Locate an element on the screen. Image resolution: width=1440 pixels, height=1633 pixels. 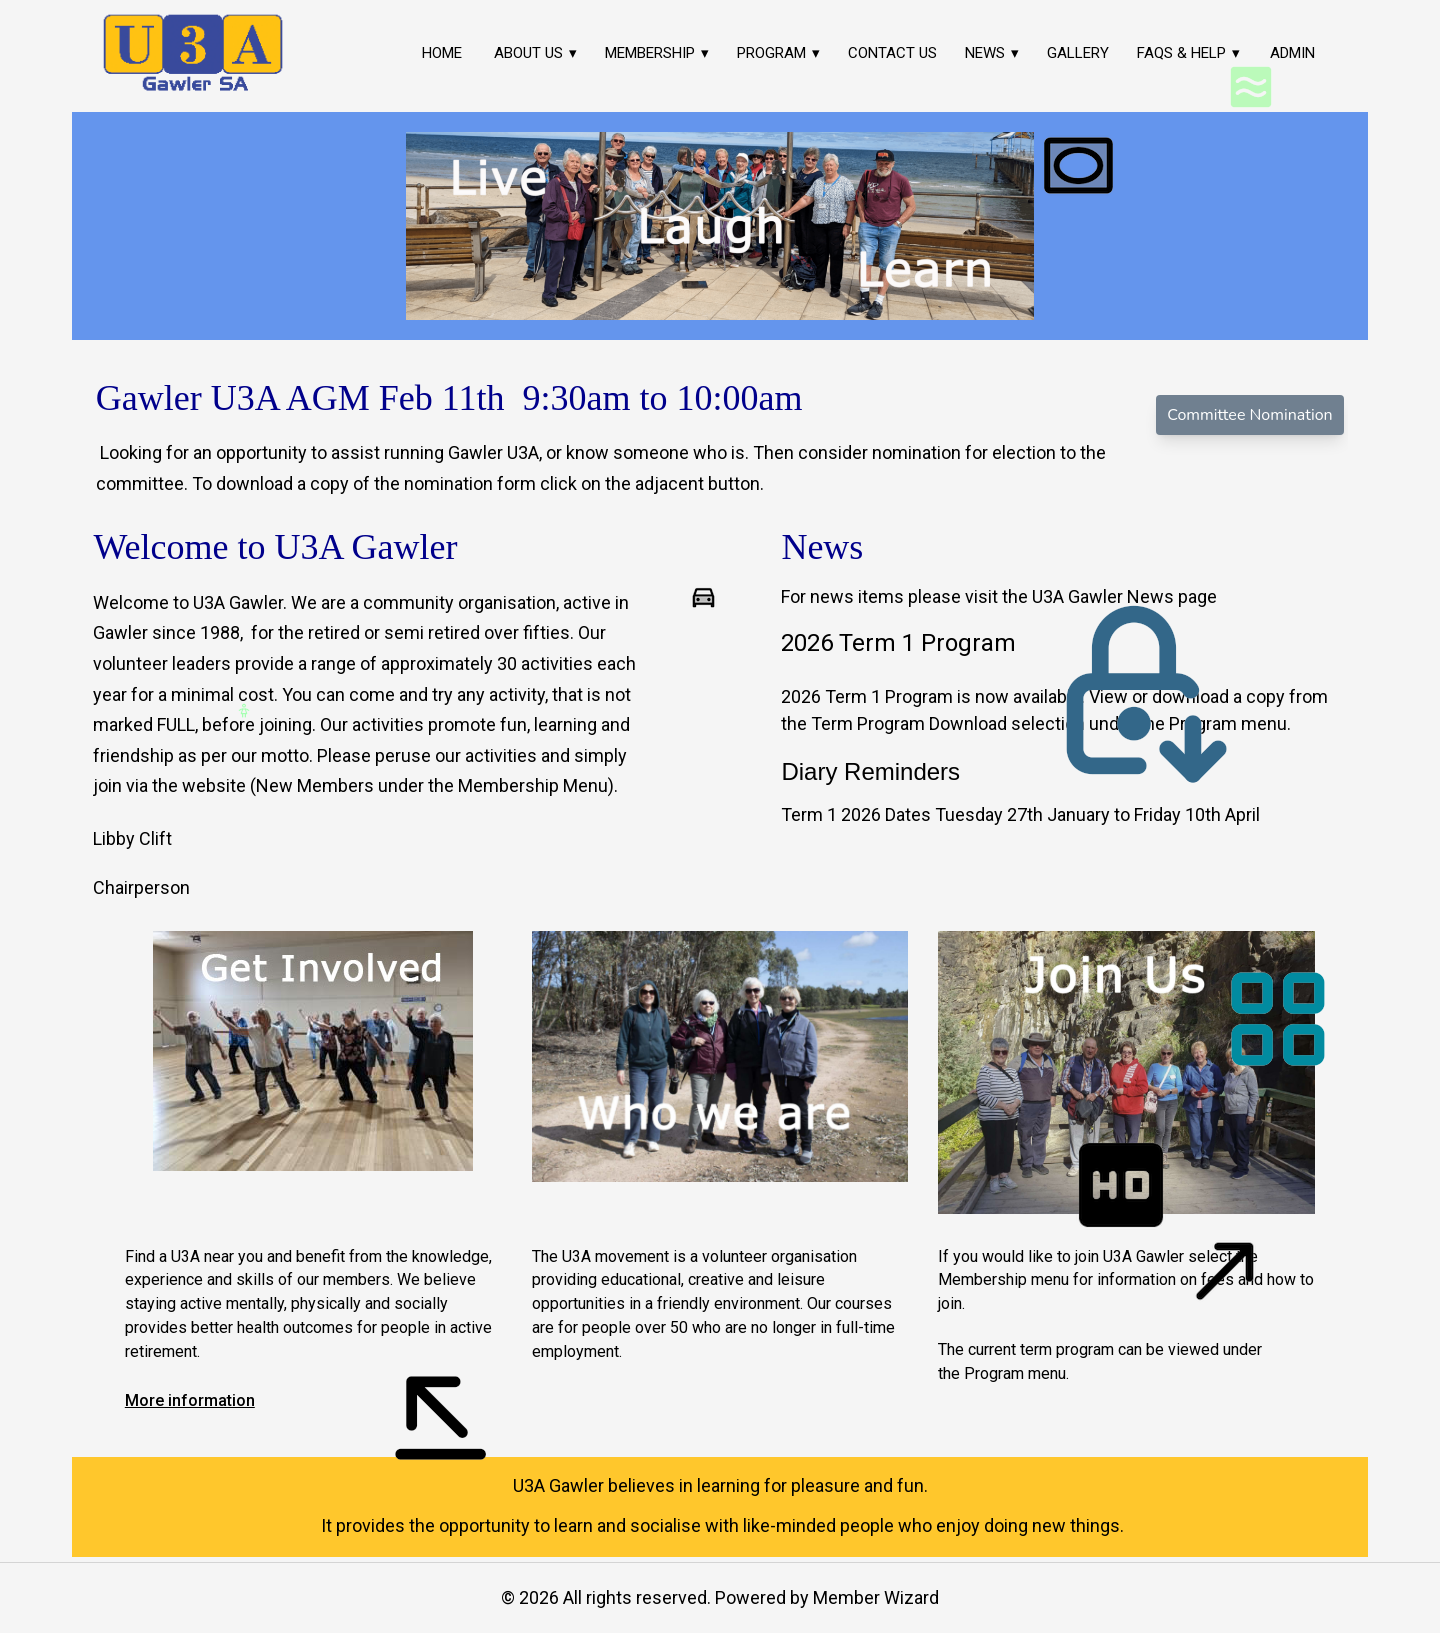
indicates women's restroom is located at coordinates (244, 711).